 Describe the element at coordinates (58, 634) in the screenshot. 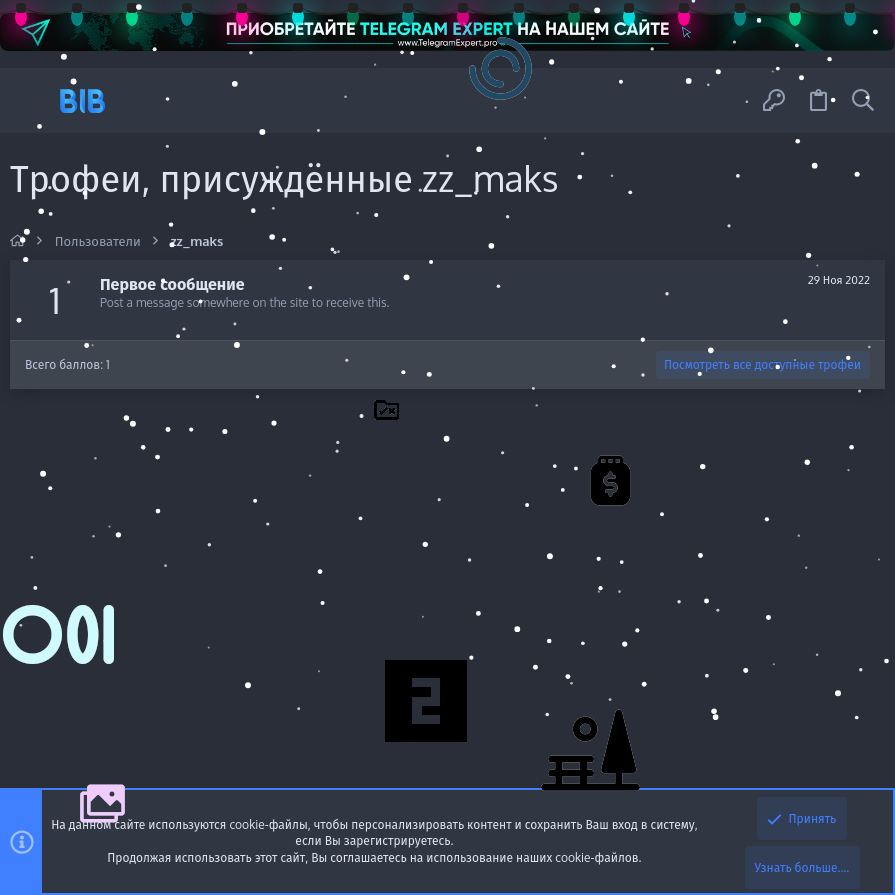

I see `open the Medium app` at that location.